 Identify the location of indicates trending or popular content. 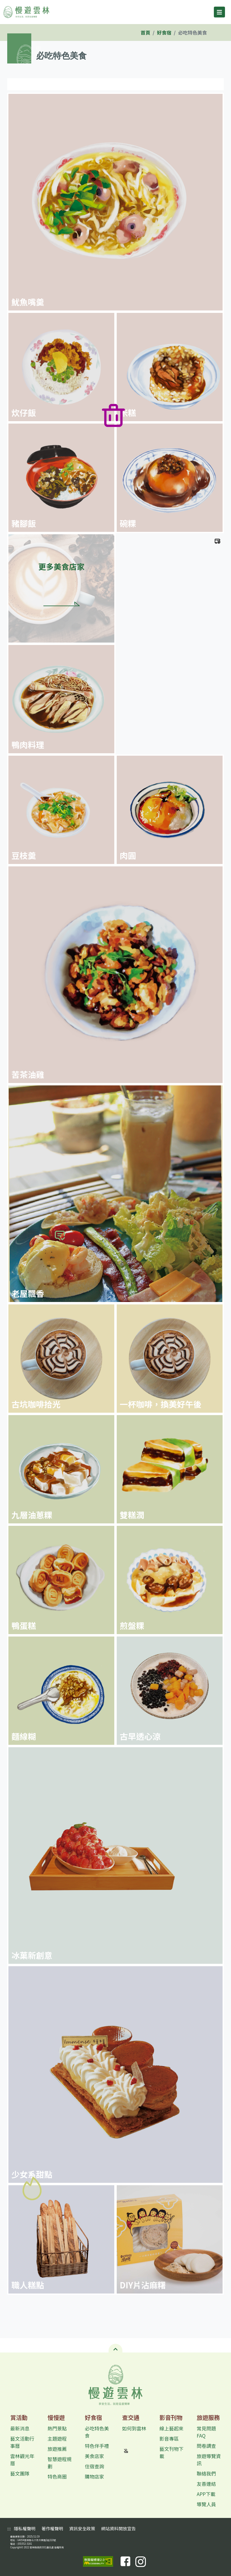
(32, 2189).